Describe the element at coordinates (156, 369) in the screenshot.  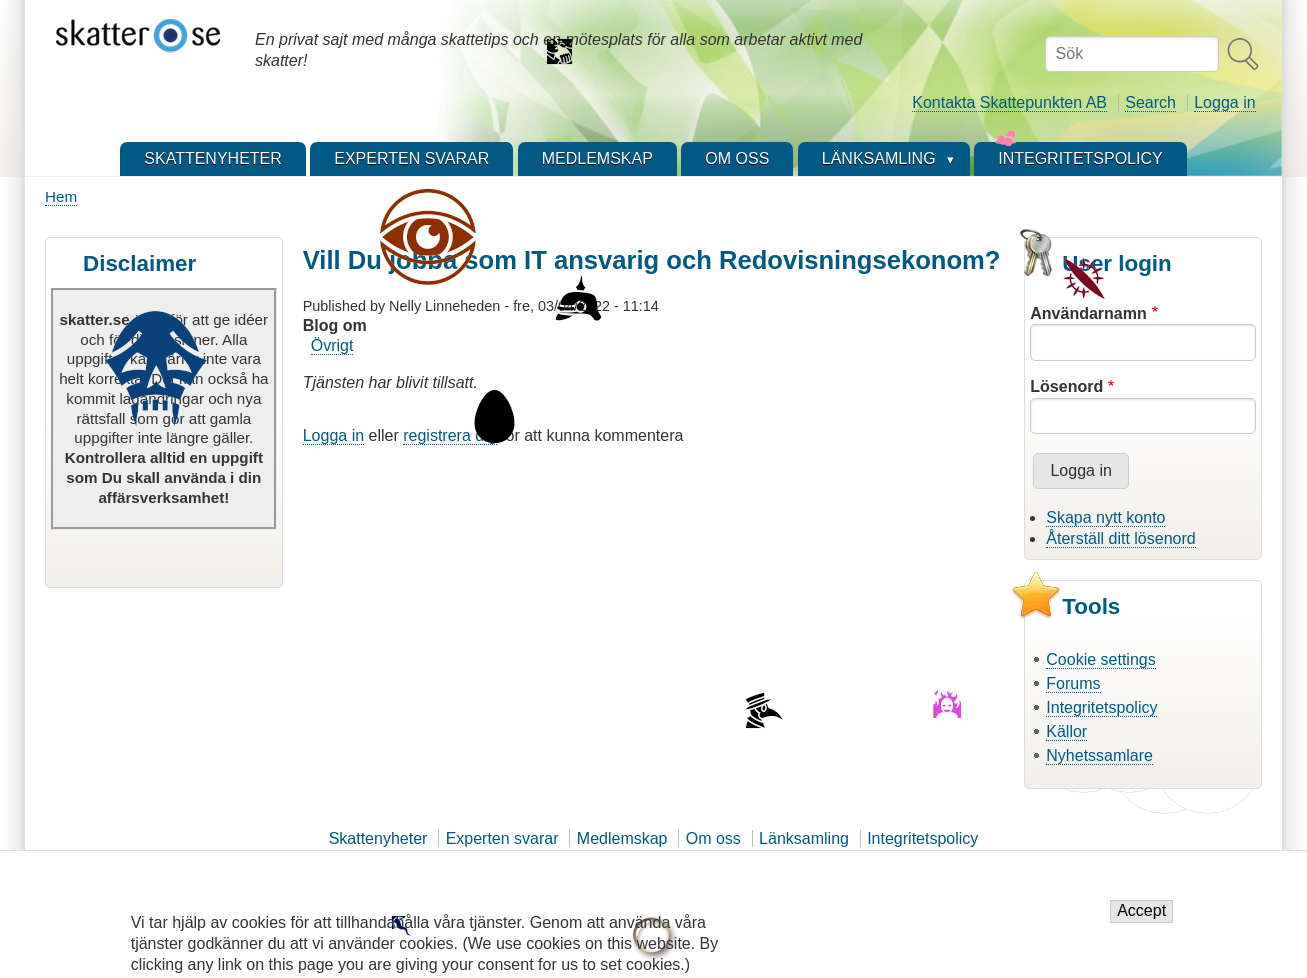
I see `indicates danger or deadly hazard in game` at that location.